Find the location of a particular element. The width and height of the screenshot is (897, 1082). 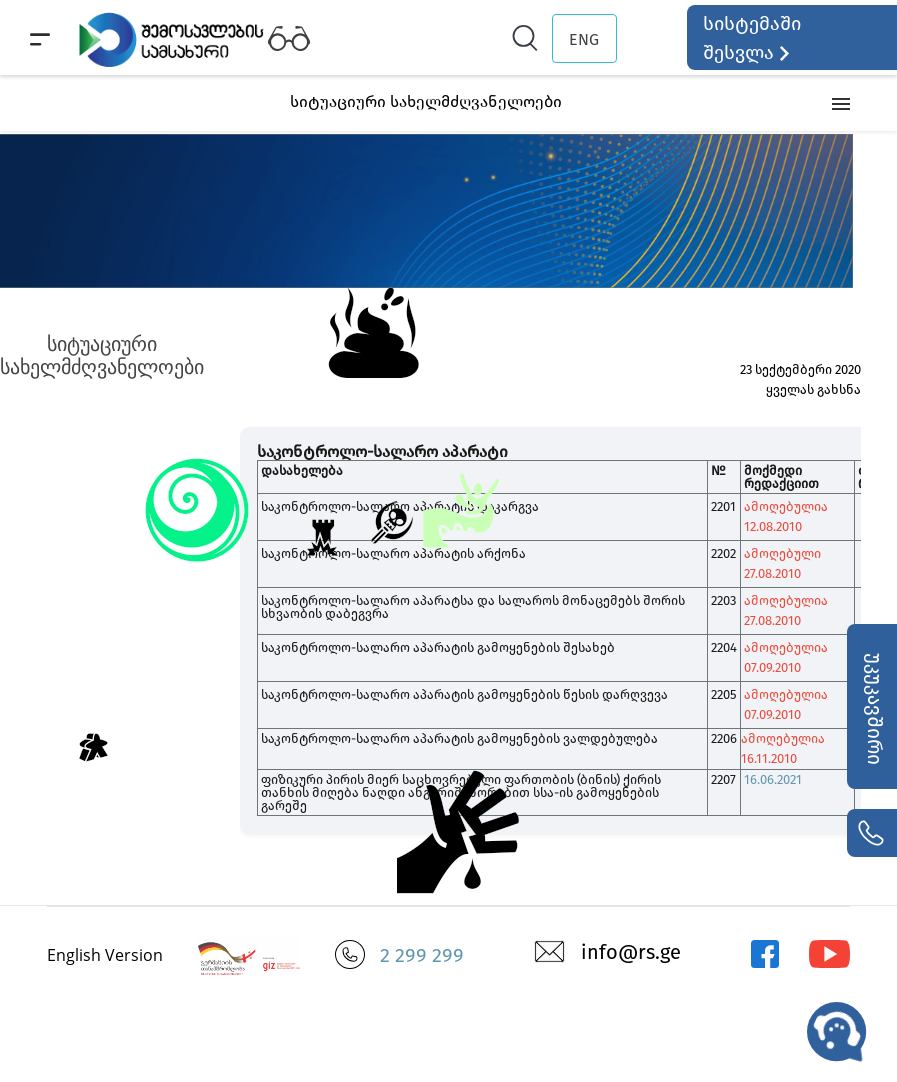

indicates injury or wound requiring first aid is located at coordinates (458, 832).